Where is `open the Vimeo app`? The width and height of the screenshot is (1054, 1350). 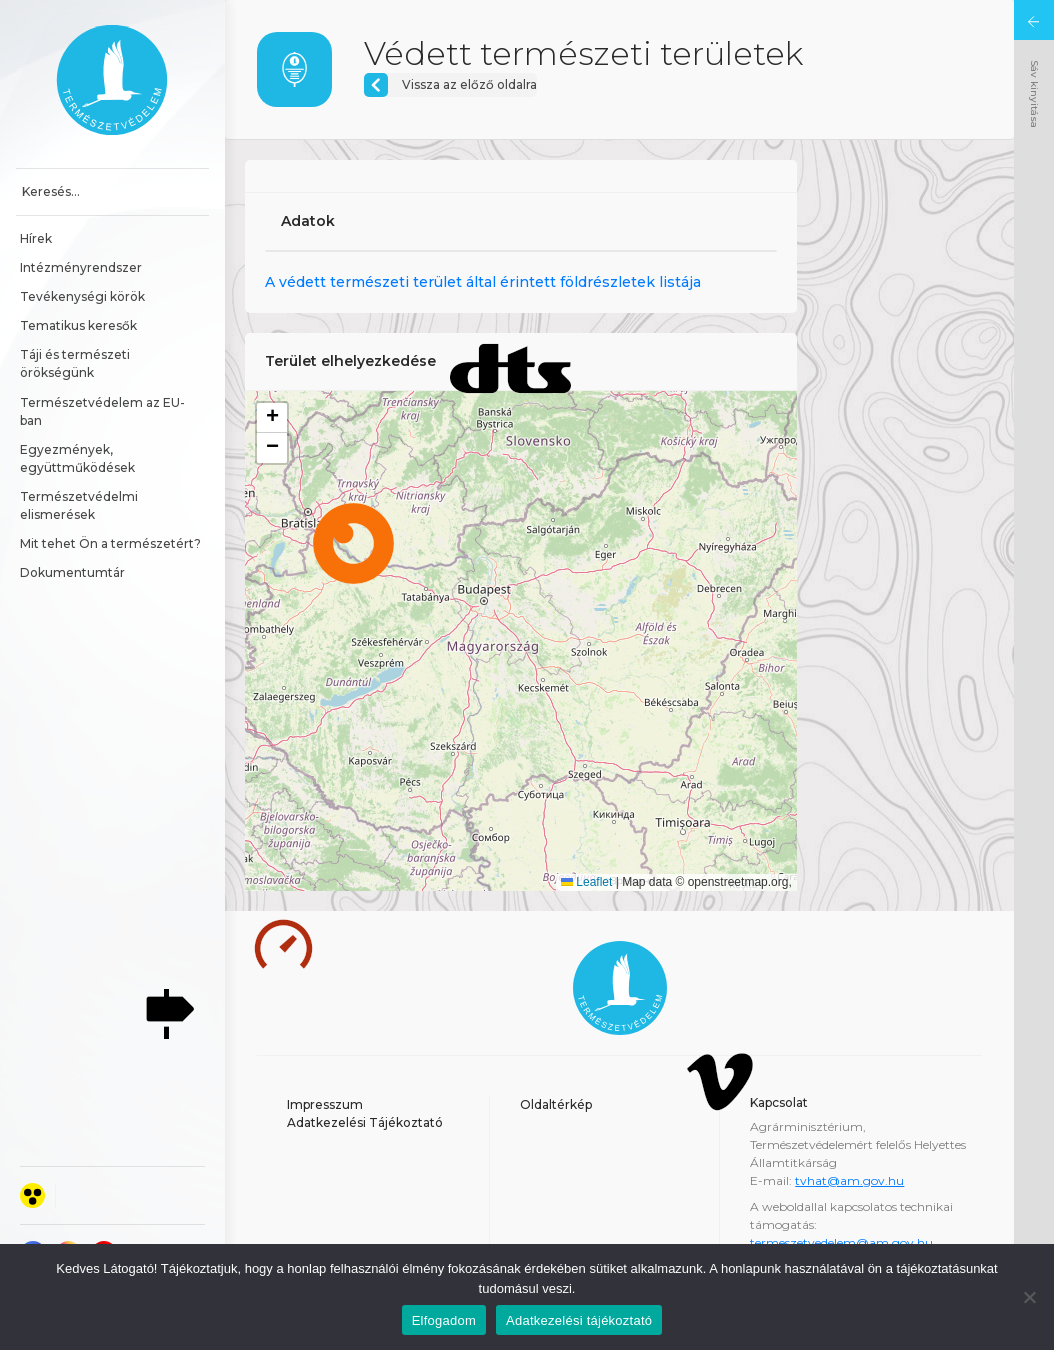 open the Vimeo app is located at coordinates (721, 1081).